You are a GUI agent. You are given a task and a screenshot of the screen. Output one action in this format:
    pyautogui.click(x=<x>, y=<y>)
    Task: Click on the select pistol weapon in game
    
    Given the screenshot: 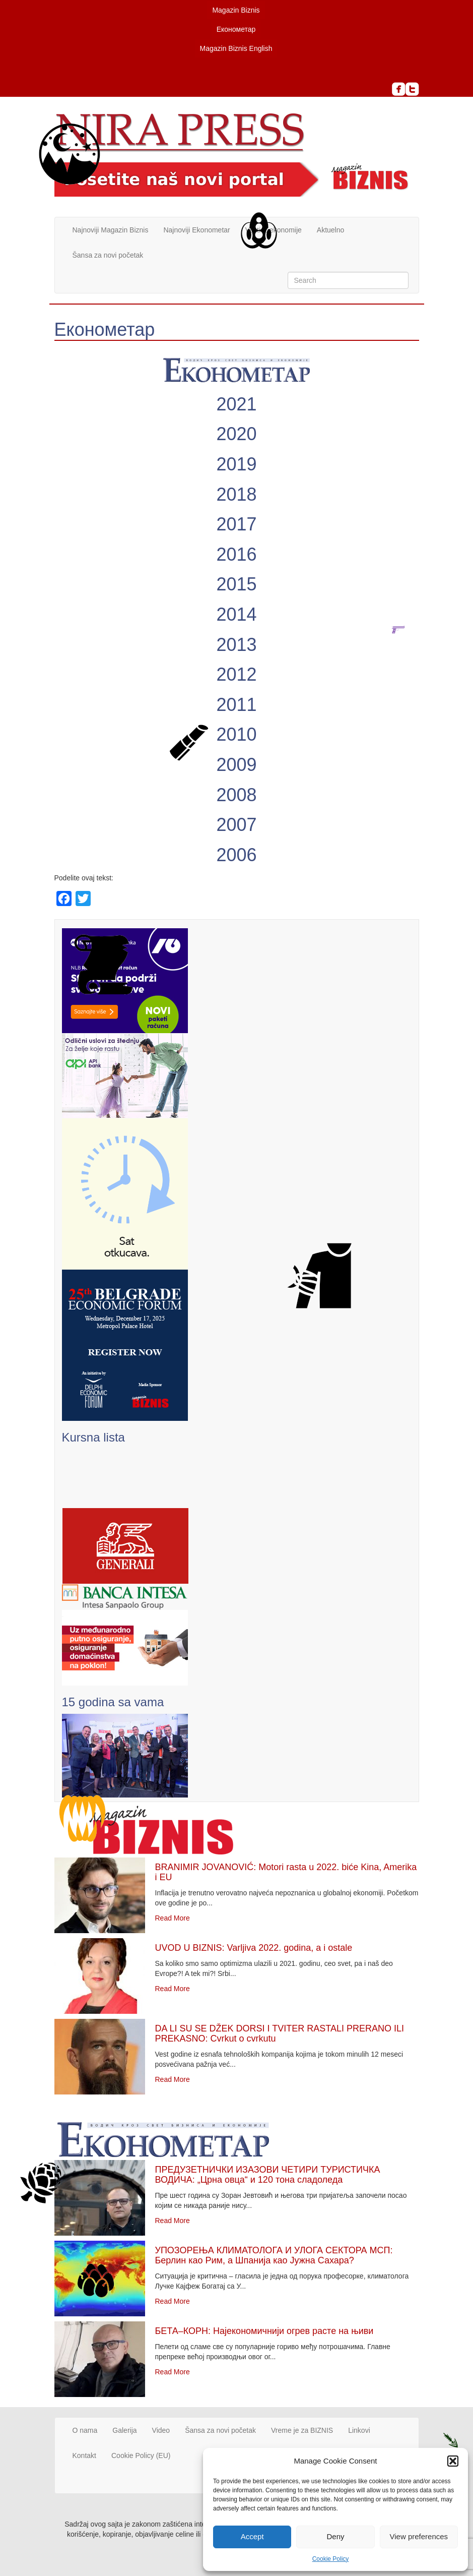 What is the action you would take?
    pyautogui.click(x=398, y=629)
    